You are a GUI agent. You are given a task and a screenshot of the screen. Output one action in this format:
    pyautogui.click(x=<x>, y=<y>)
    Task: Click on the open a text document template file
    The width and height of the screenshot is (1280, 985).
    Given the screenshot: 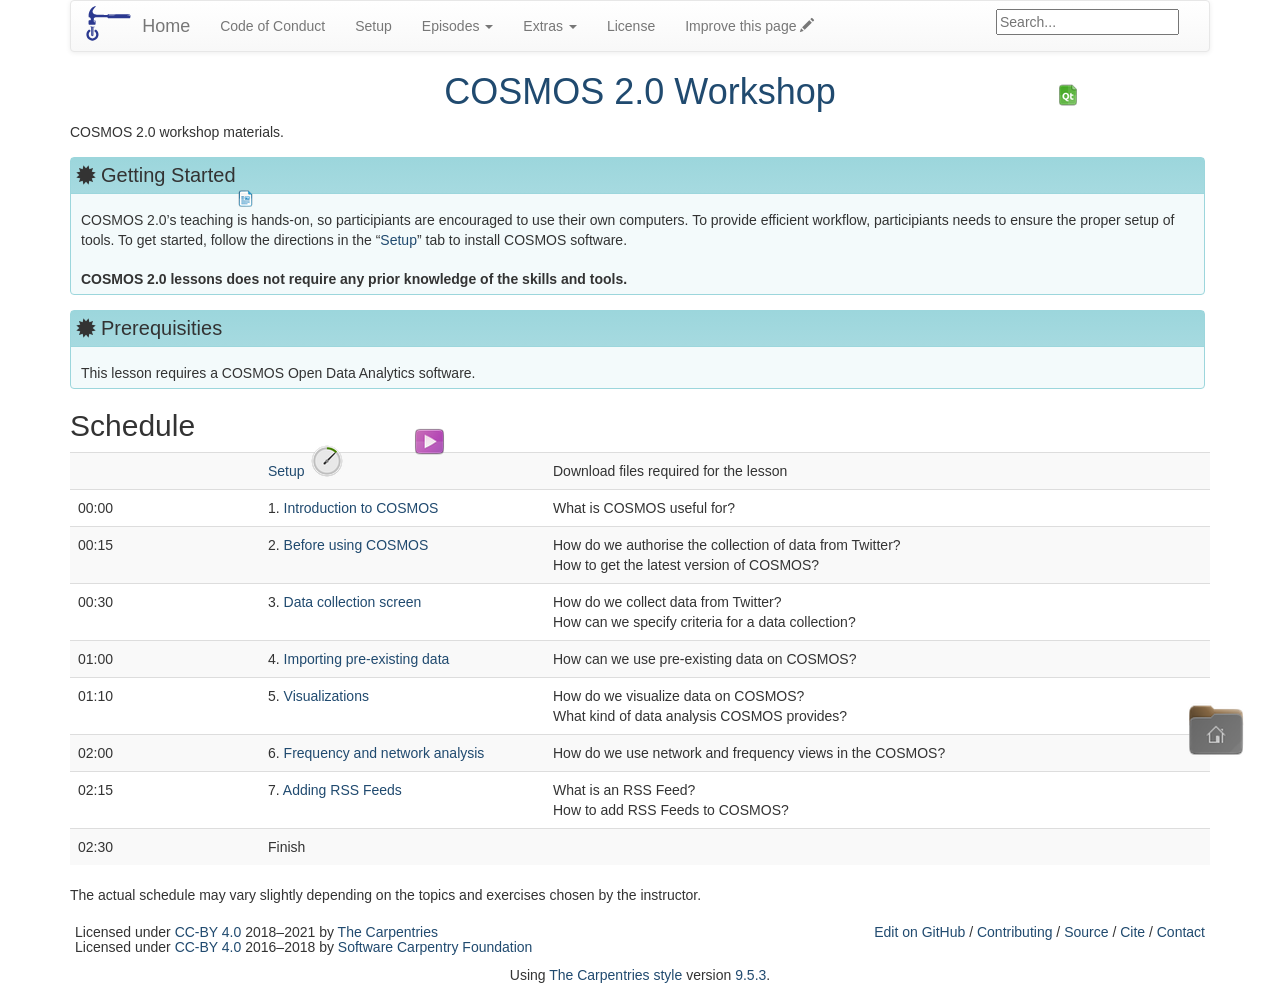 What is the action you would take?
    pyautogui.click(x=245, y=198)
    